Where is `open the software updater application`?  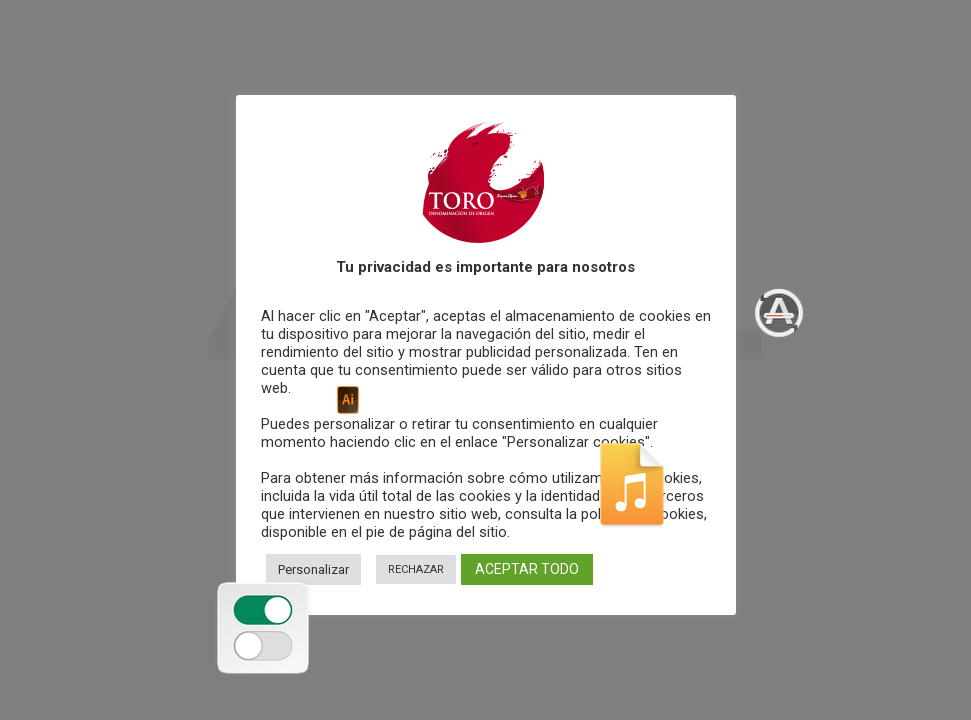 open the software updater application is located at coordinates (779, 313).